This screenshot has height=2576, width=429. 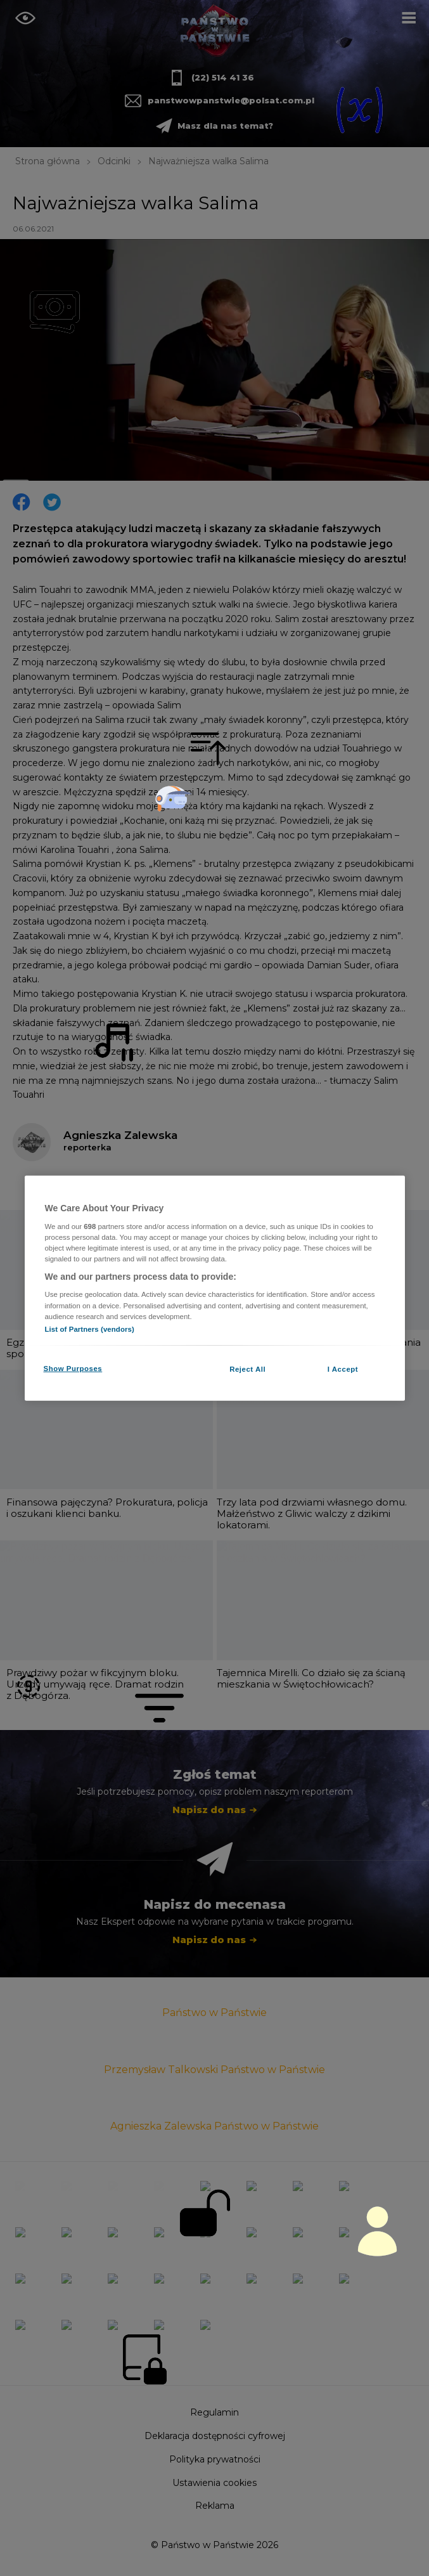 I want to click on sort list in ascending order, so click(x=208, y=747).